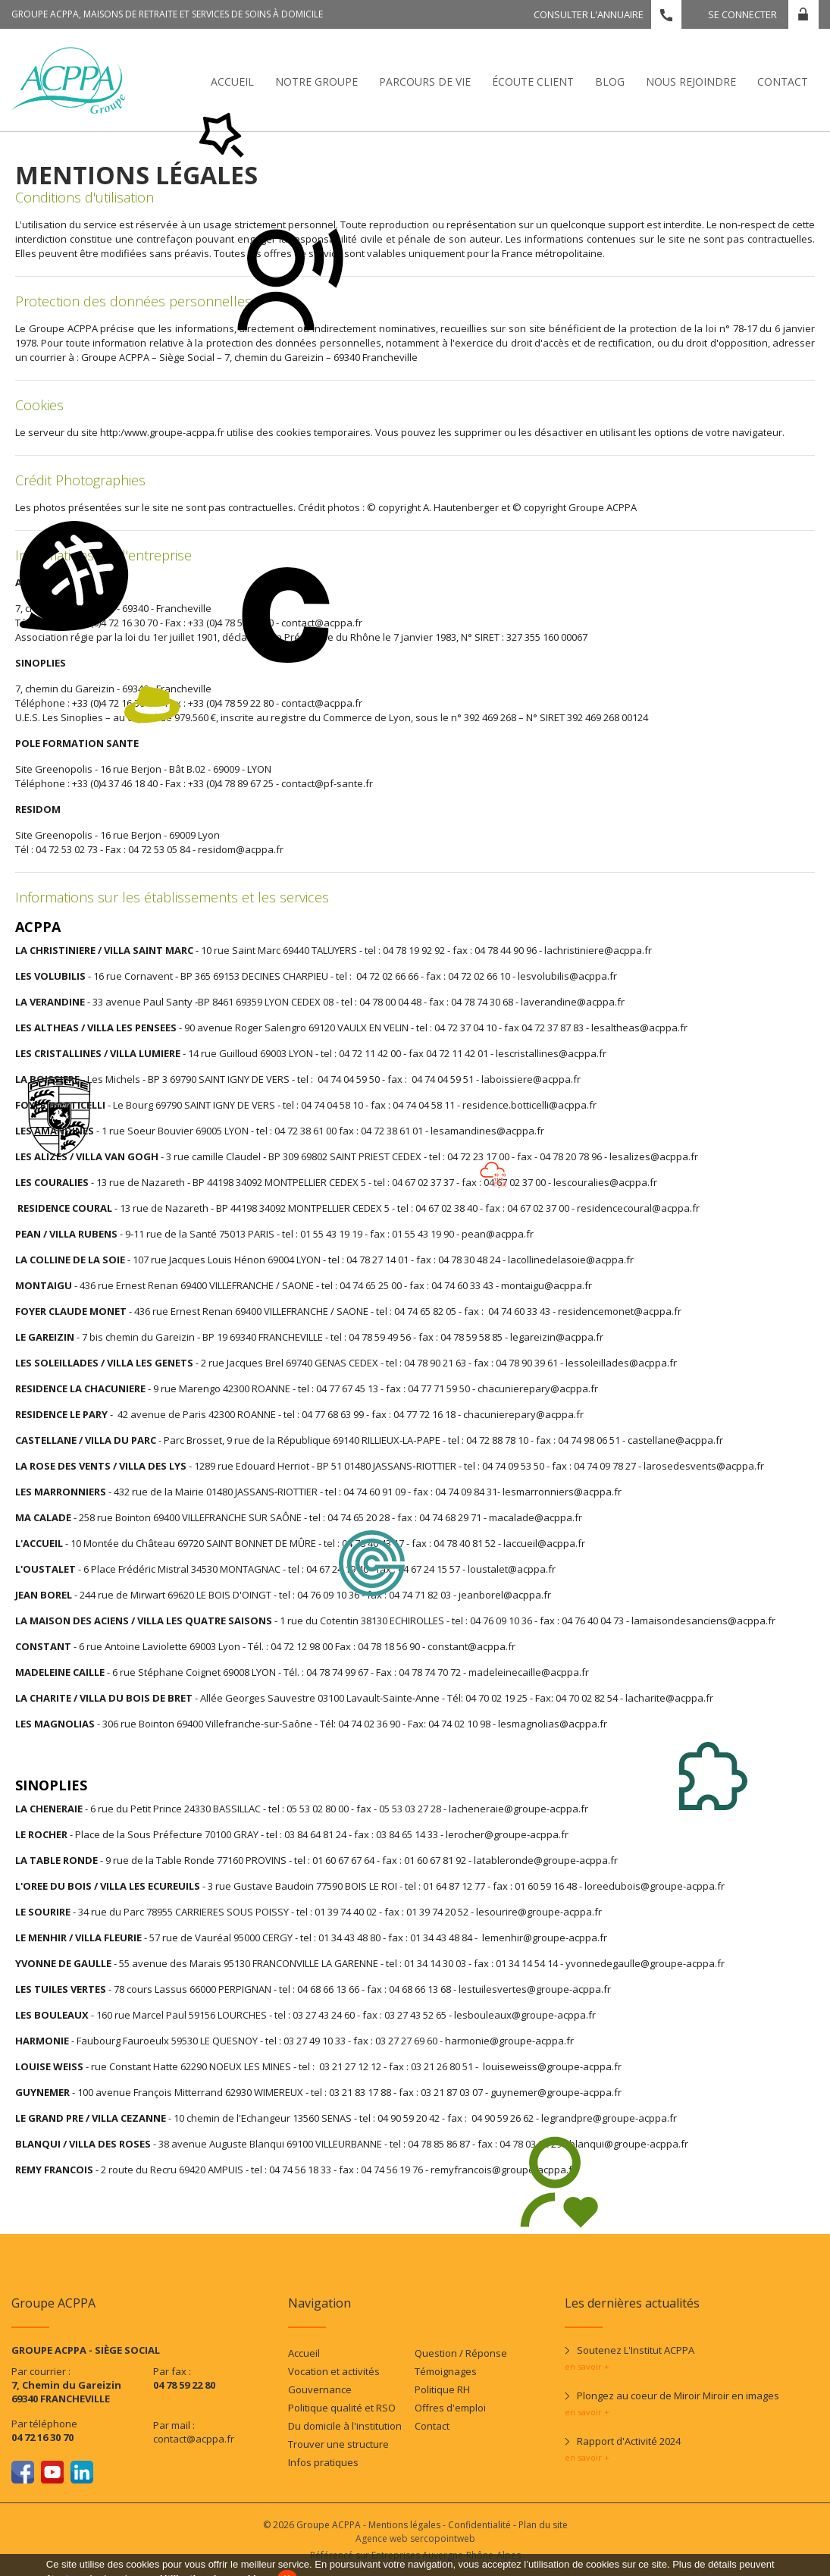 The width and height of the screenshot is (830, 2576). I want to click on apply magic or auto-enhance effects, so click(221, 135).